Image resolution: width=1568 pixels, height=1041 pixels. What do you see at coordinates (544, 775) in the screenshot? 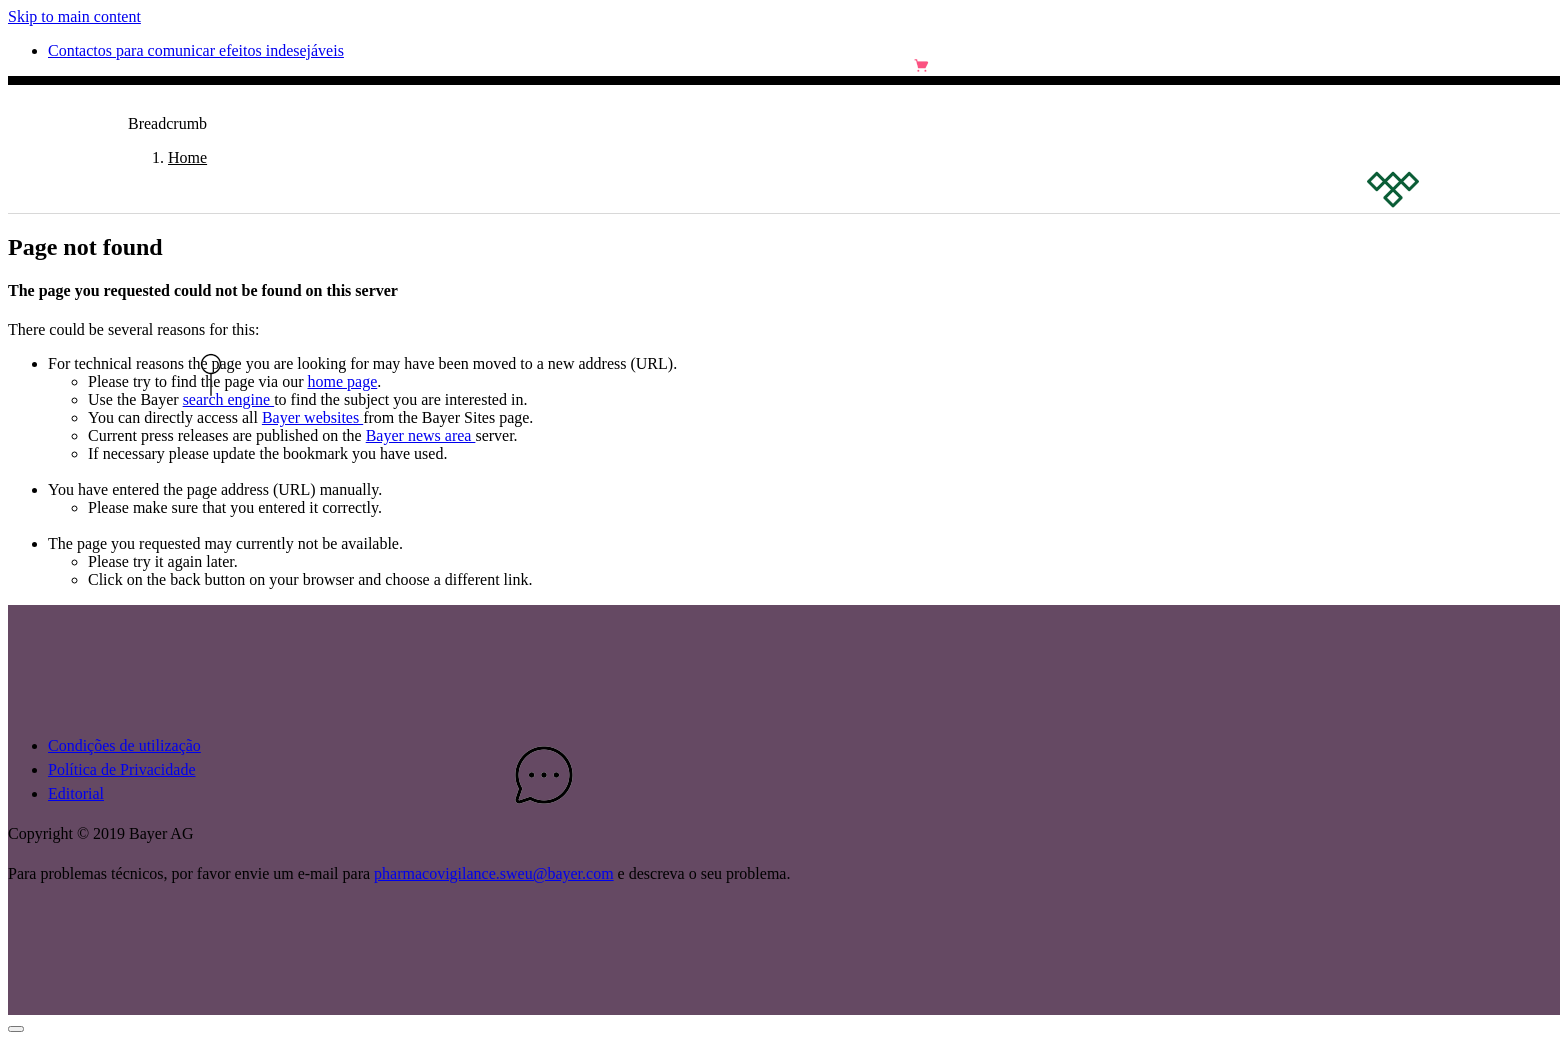
I see `open chat or messaging` at bounding box center [544, 775].